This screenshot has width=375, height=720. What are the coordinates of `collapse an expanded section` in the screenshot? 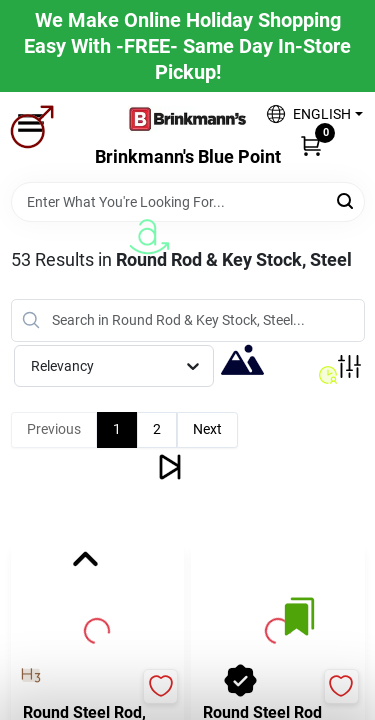 It's located at (85, 559).